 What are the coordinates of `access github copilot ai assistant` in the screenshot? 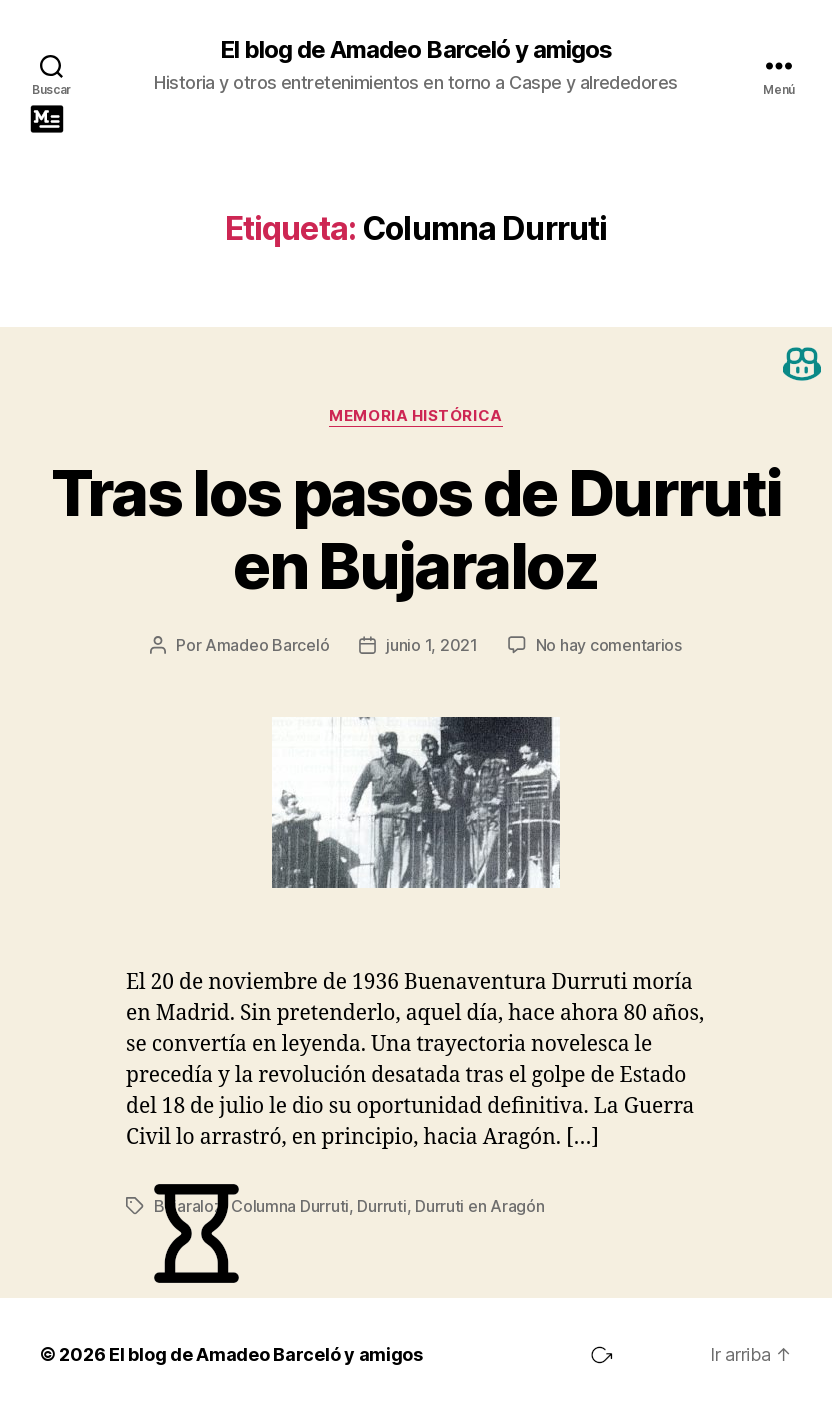 It's located at (802, 364).